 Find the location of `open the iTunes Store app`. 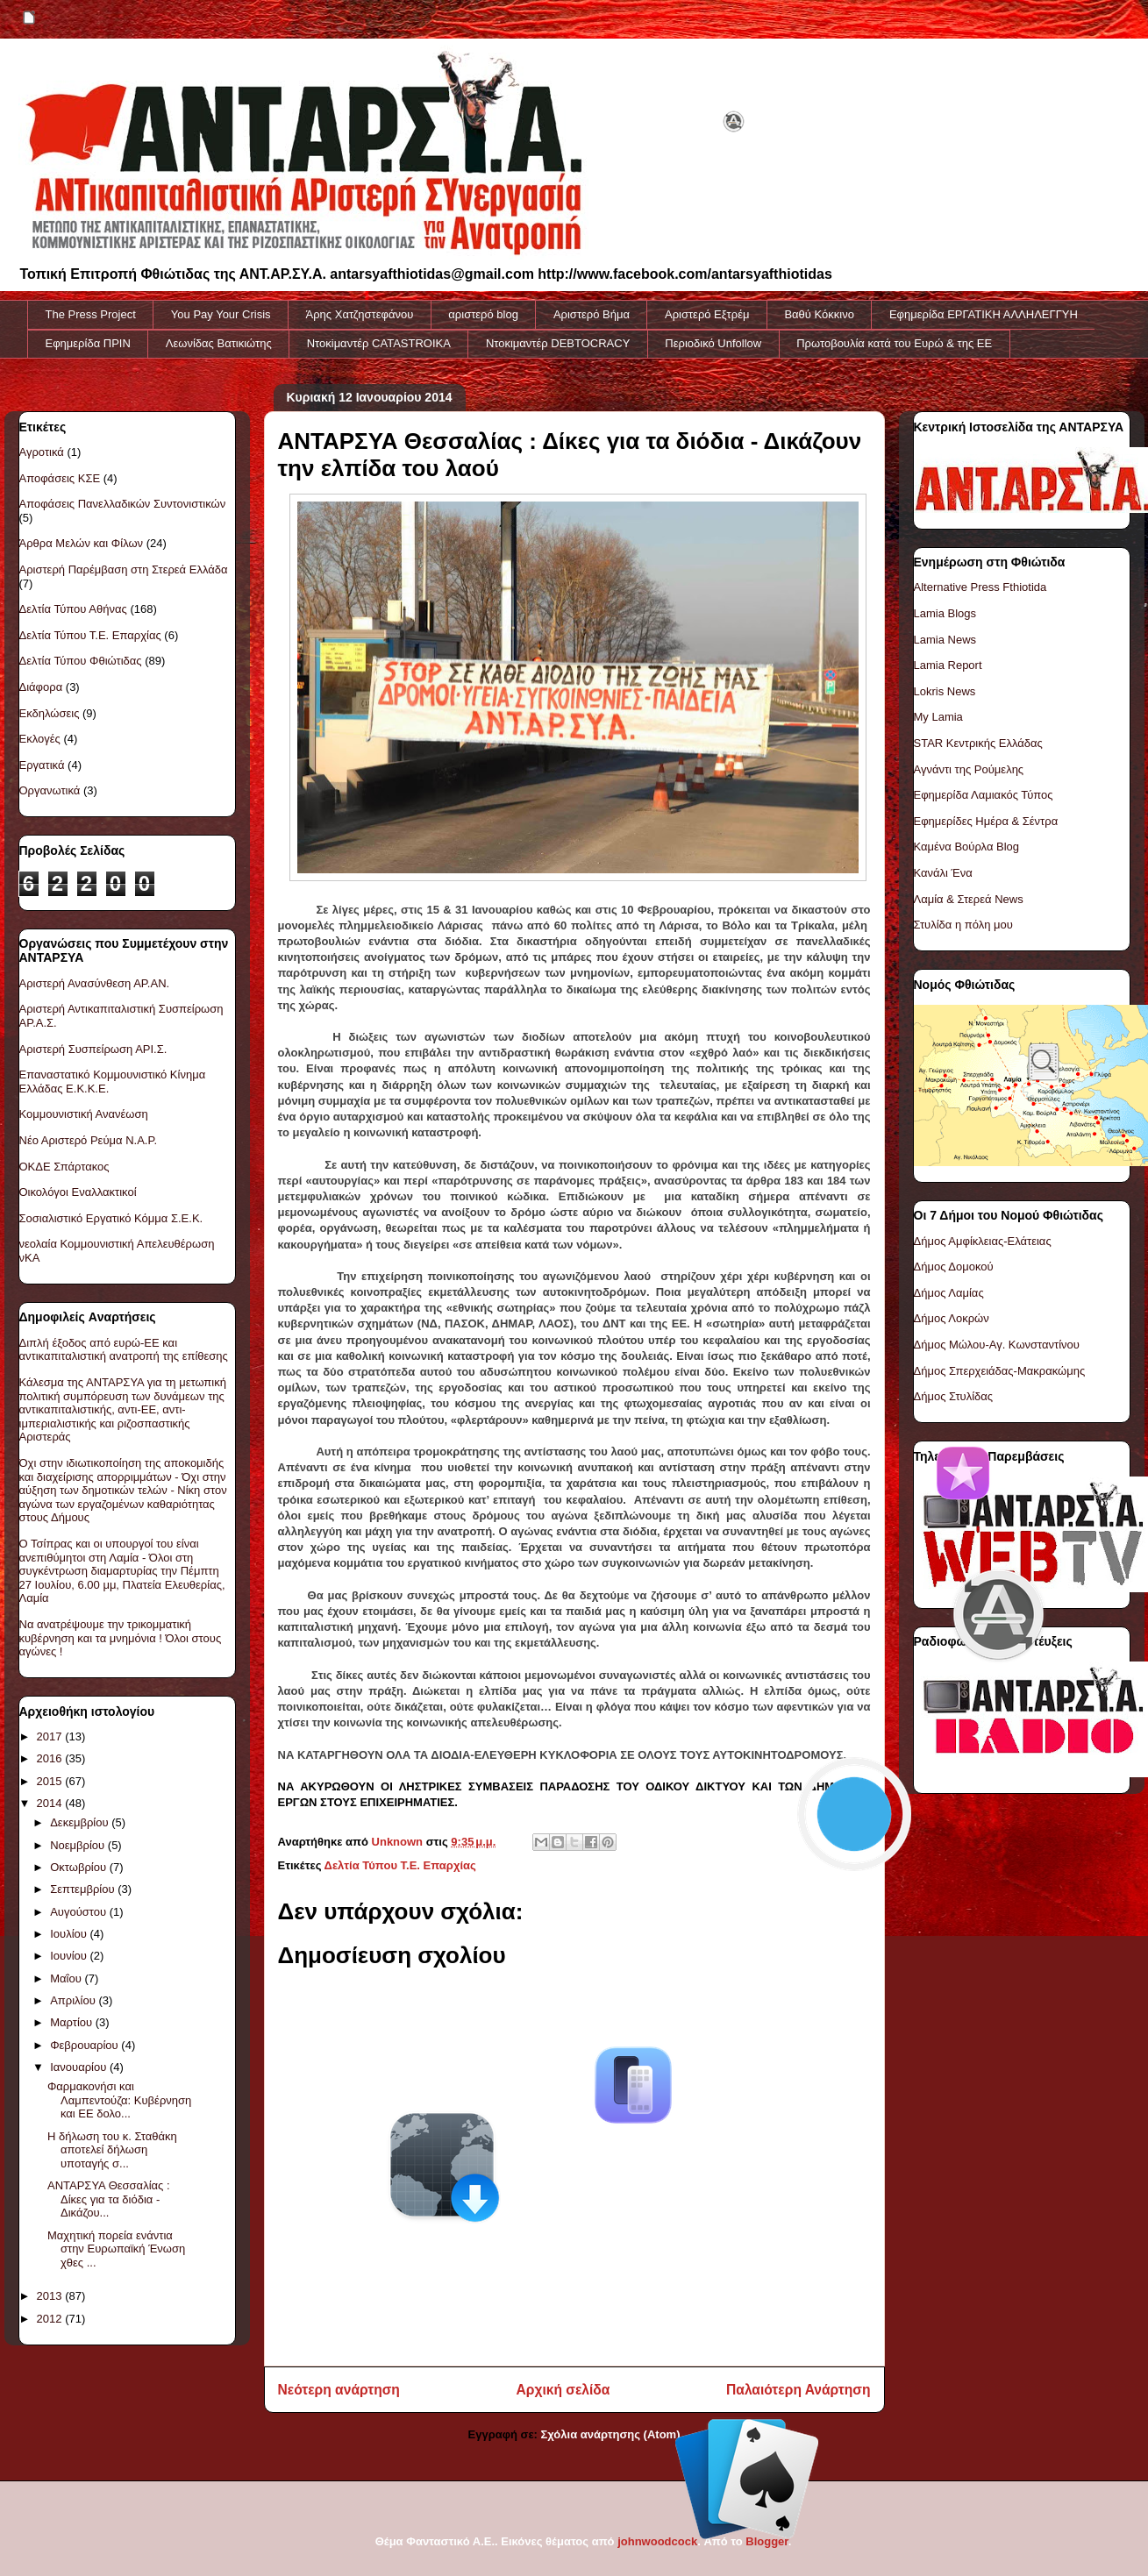

open the iTunes Store app is located at coordinates (963, 1473).